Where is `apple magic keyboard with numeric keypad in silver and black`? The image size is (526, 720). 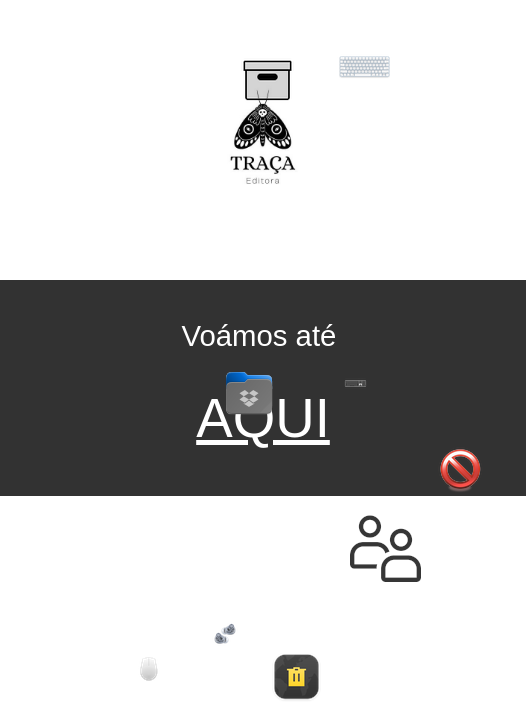
apple magic keyboard with numeric keypad in silver and black is located at coordinates (355, 383).